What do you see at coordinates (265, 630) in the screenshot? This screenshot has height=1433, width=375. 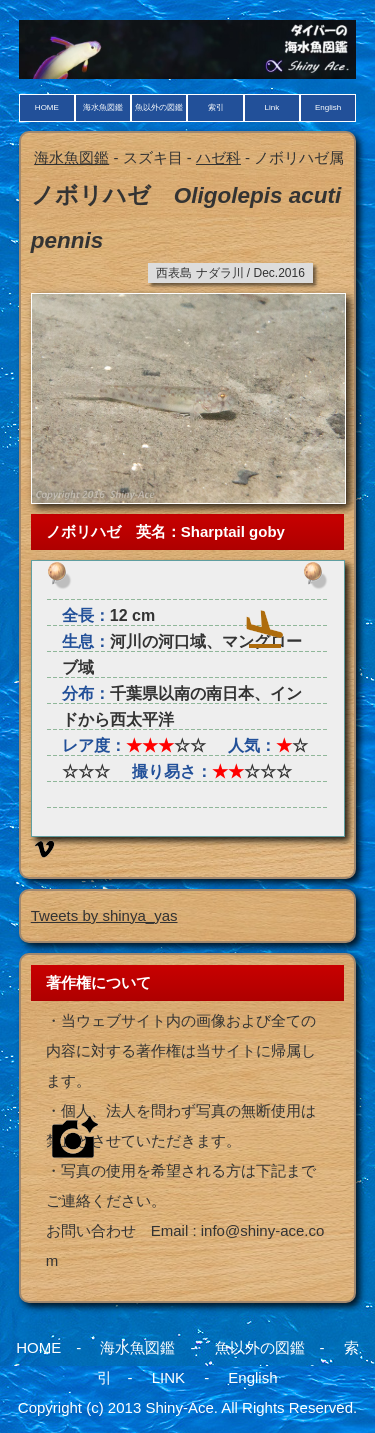 I see `indicates arriving flight status` at bounding box center [265, 630].